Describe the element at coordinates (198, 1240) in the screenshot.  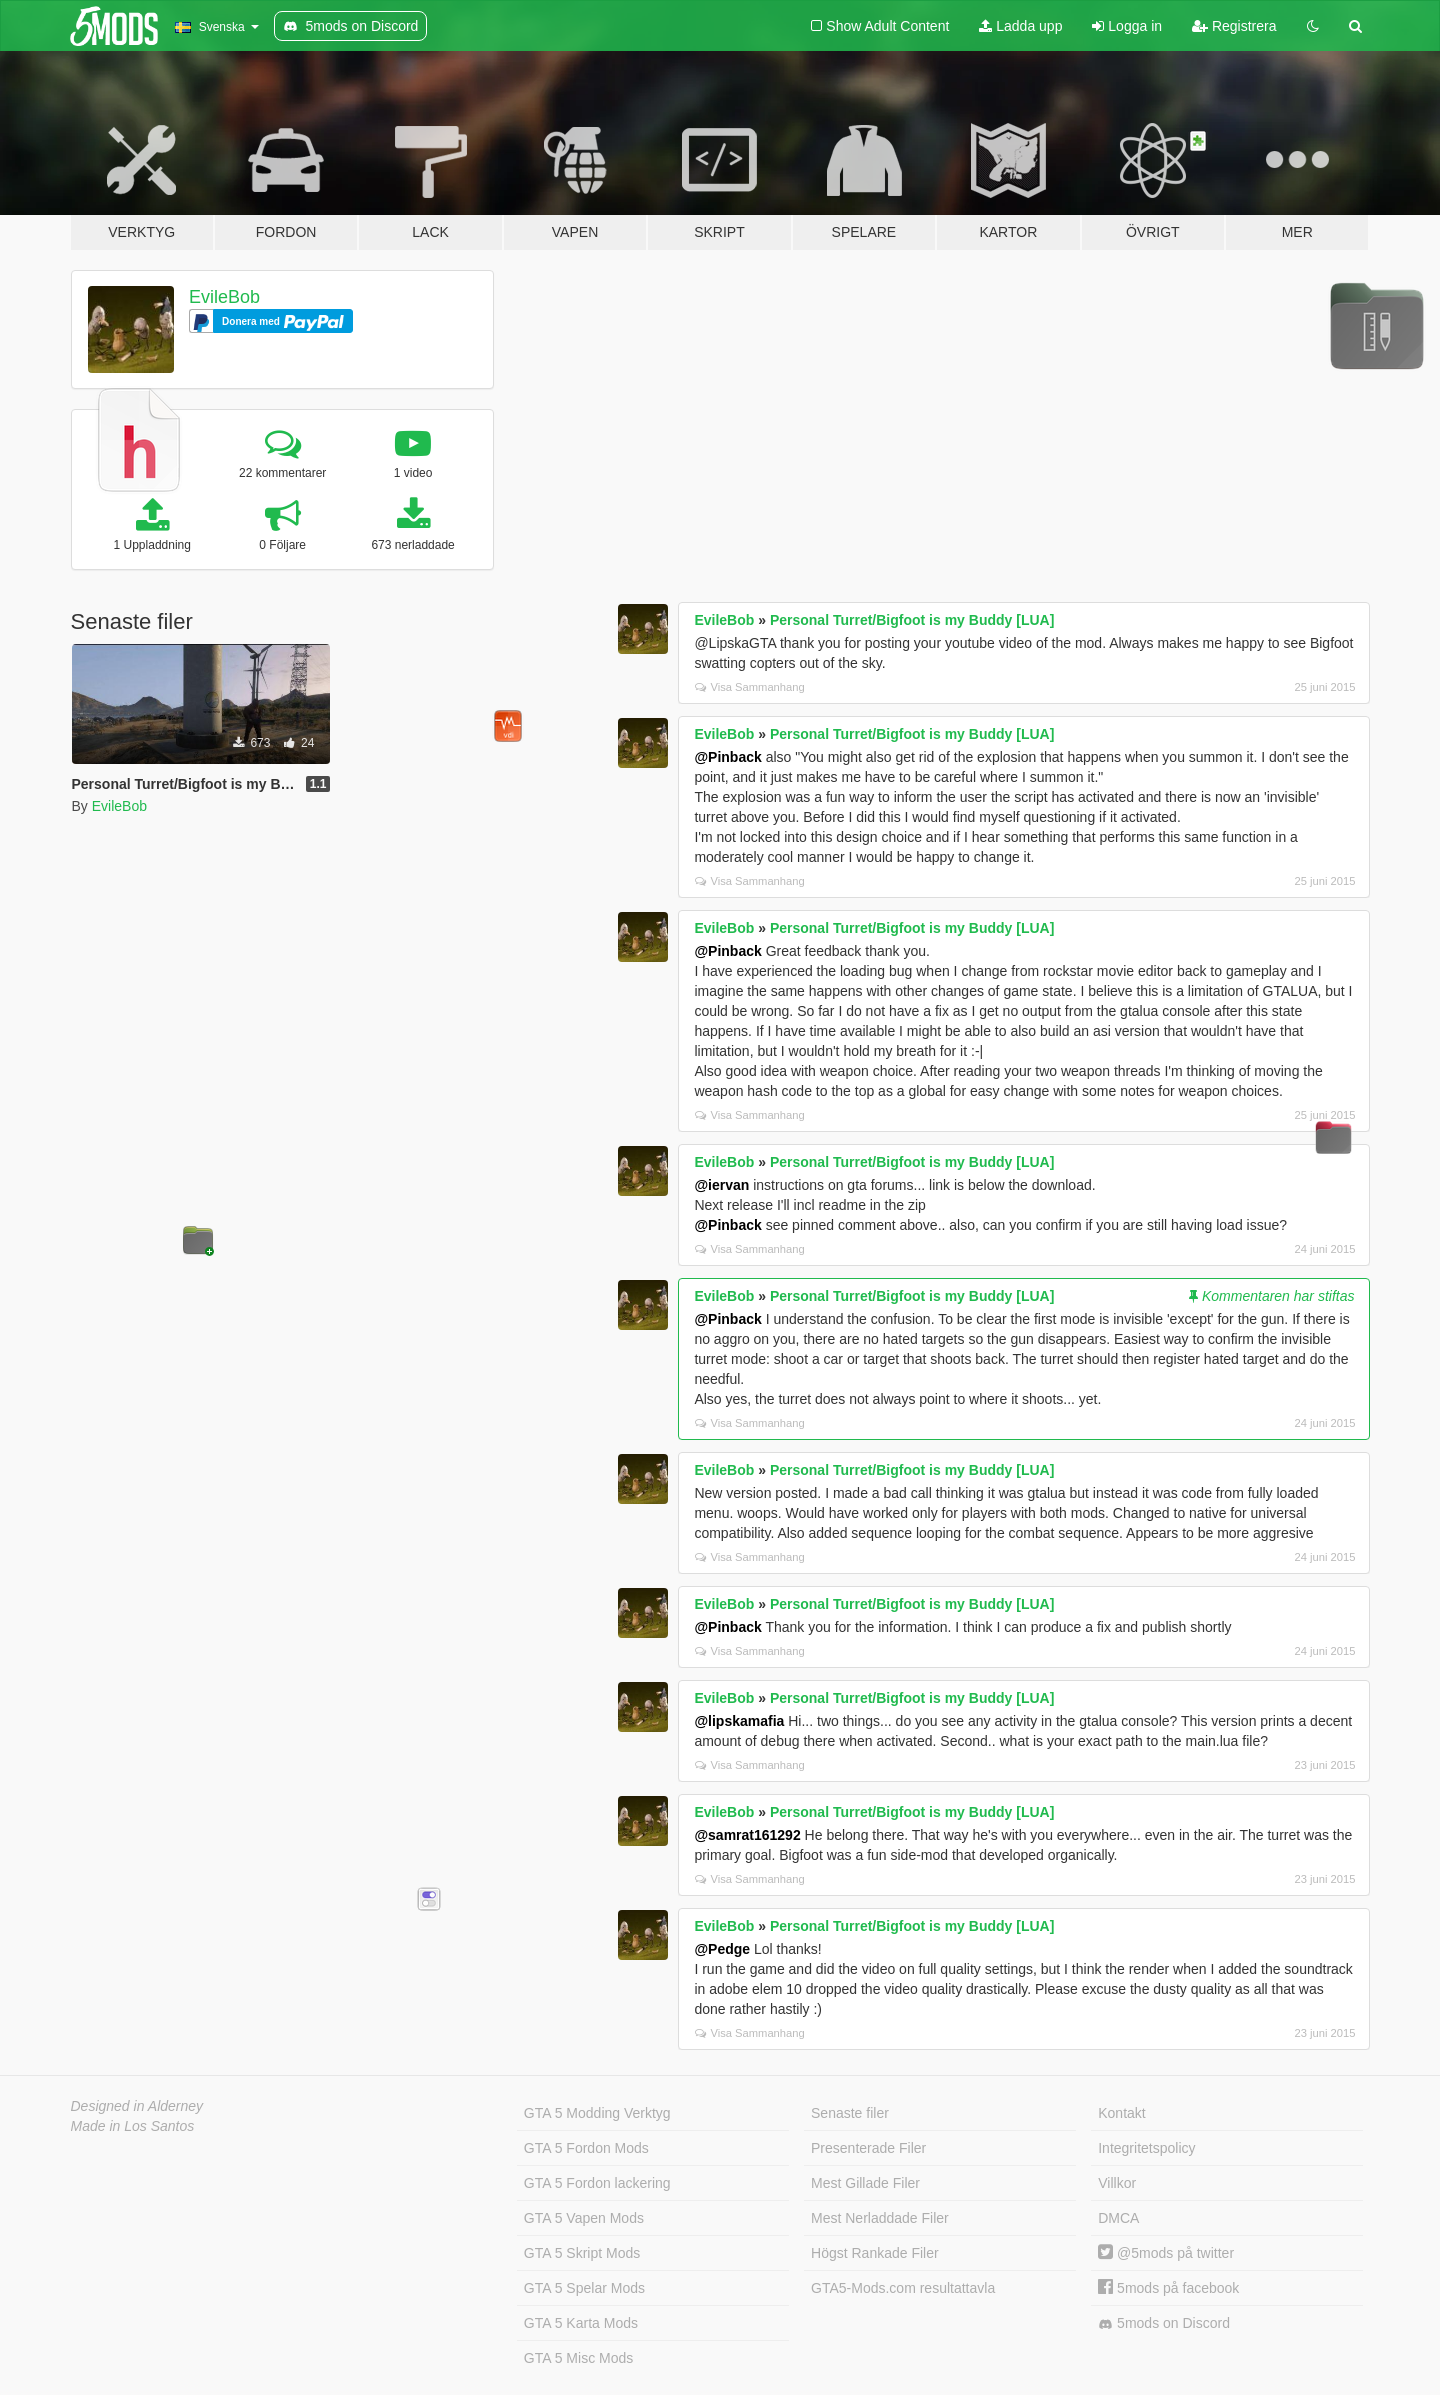
I see `create a new folder` at that location.